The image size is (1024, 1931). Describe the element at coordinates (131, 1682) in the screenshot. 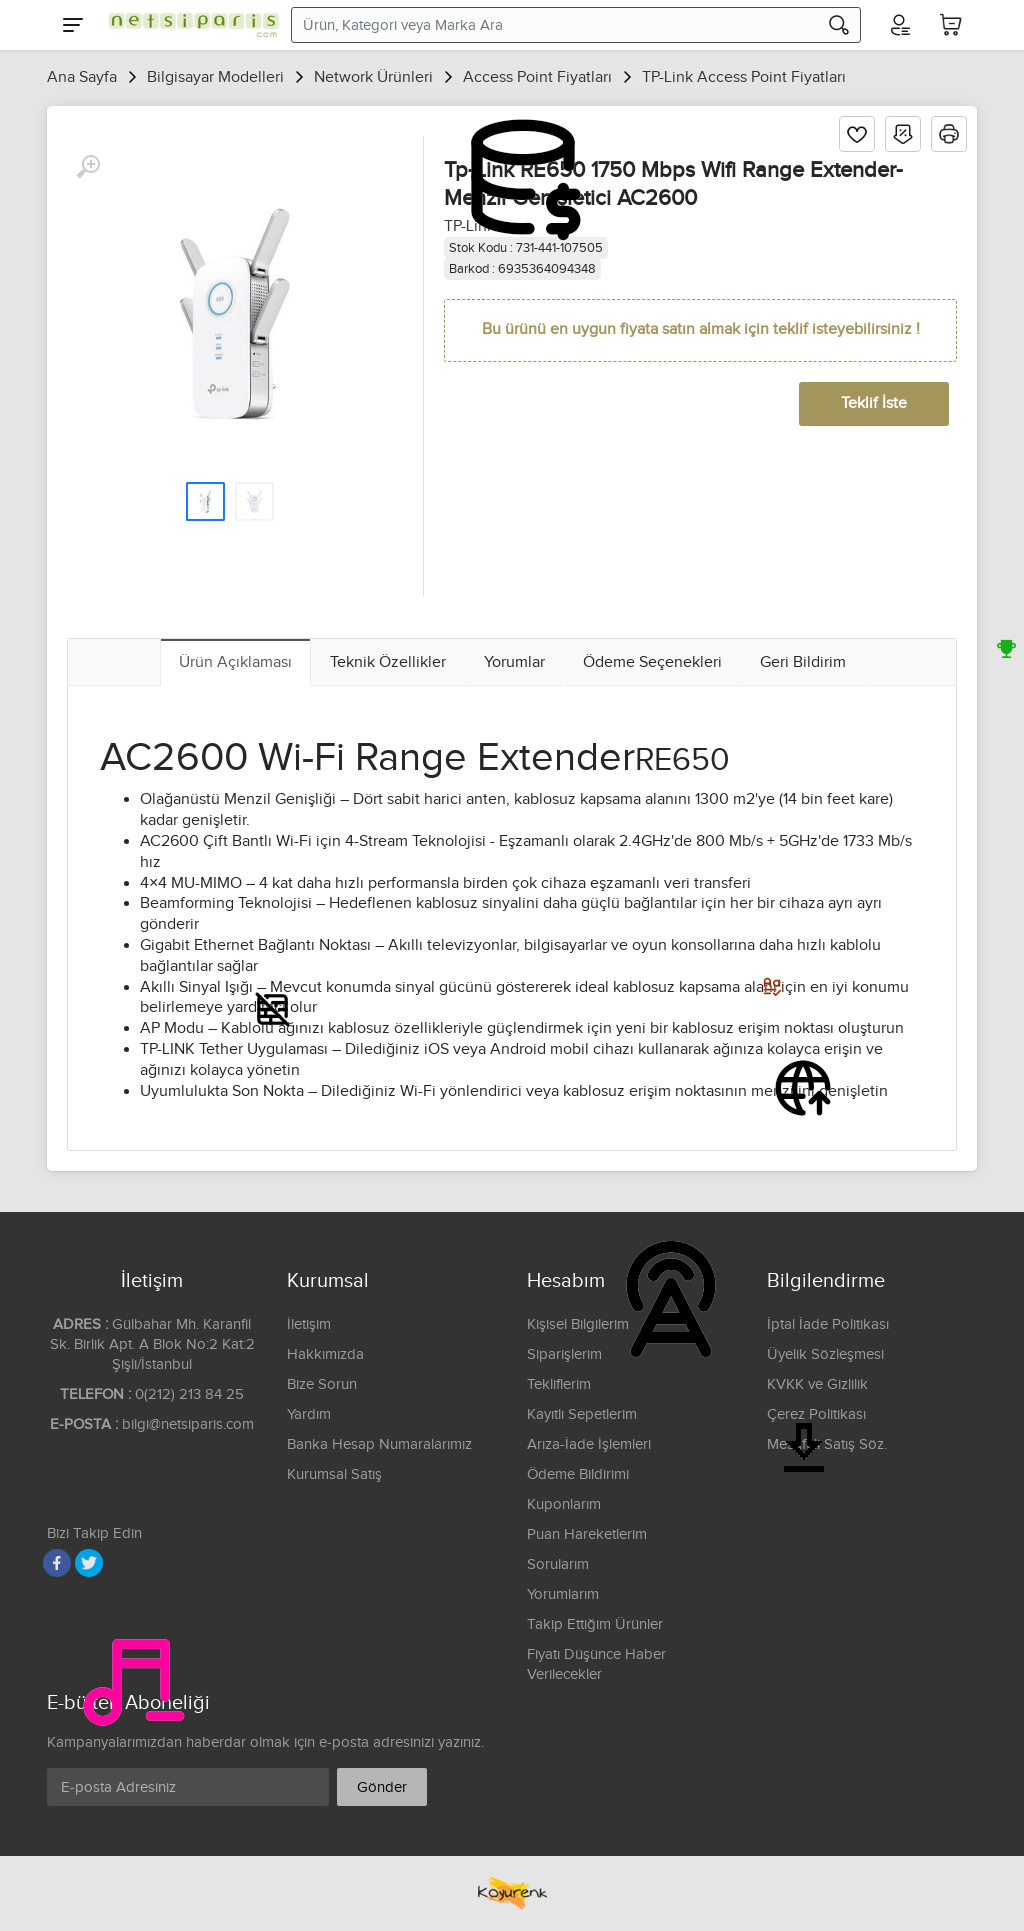

I see `remove a song from playlist` at that location.